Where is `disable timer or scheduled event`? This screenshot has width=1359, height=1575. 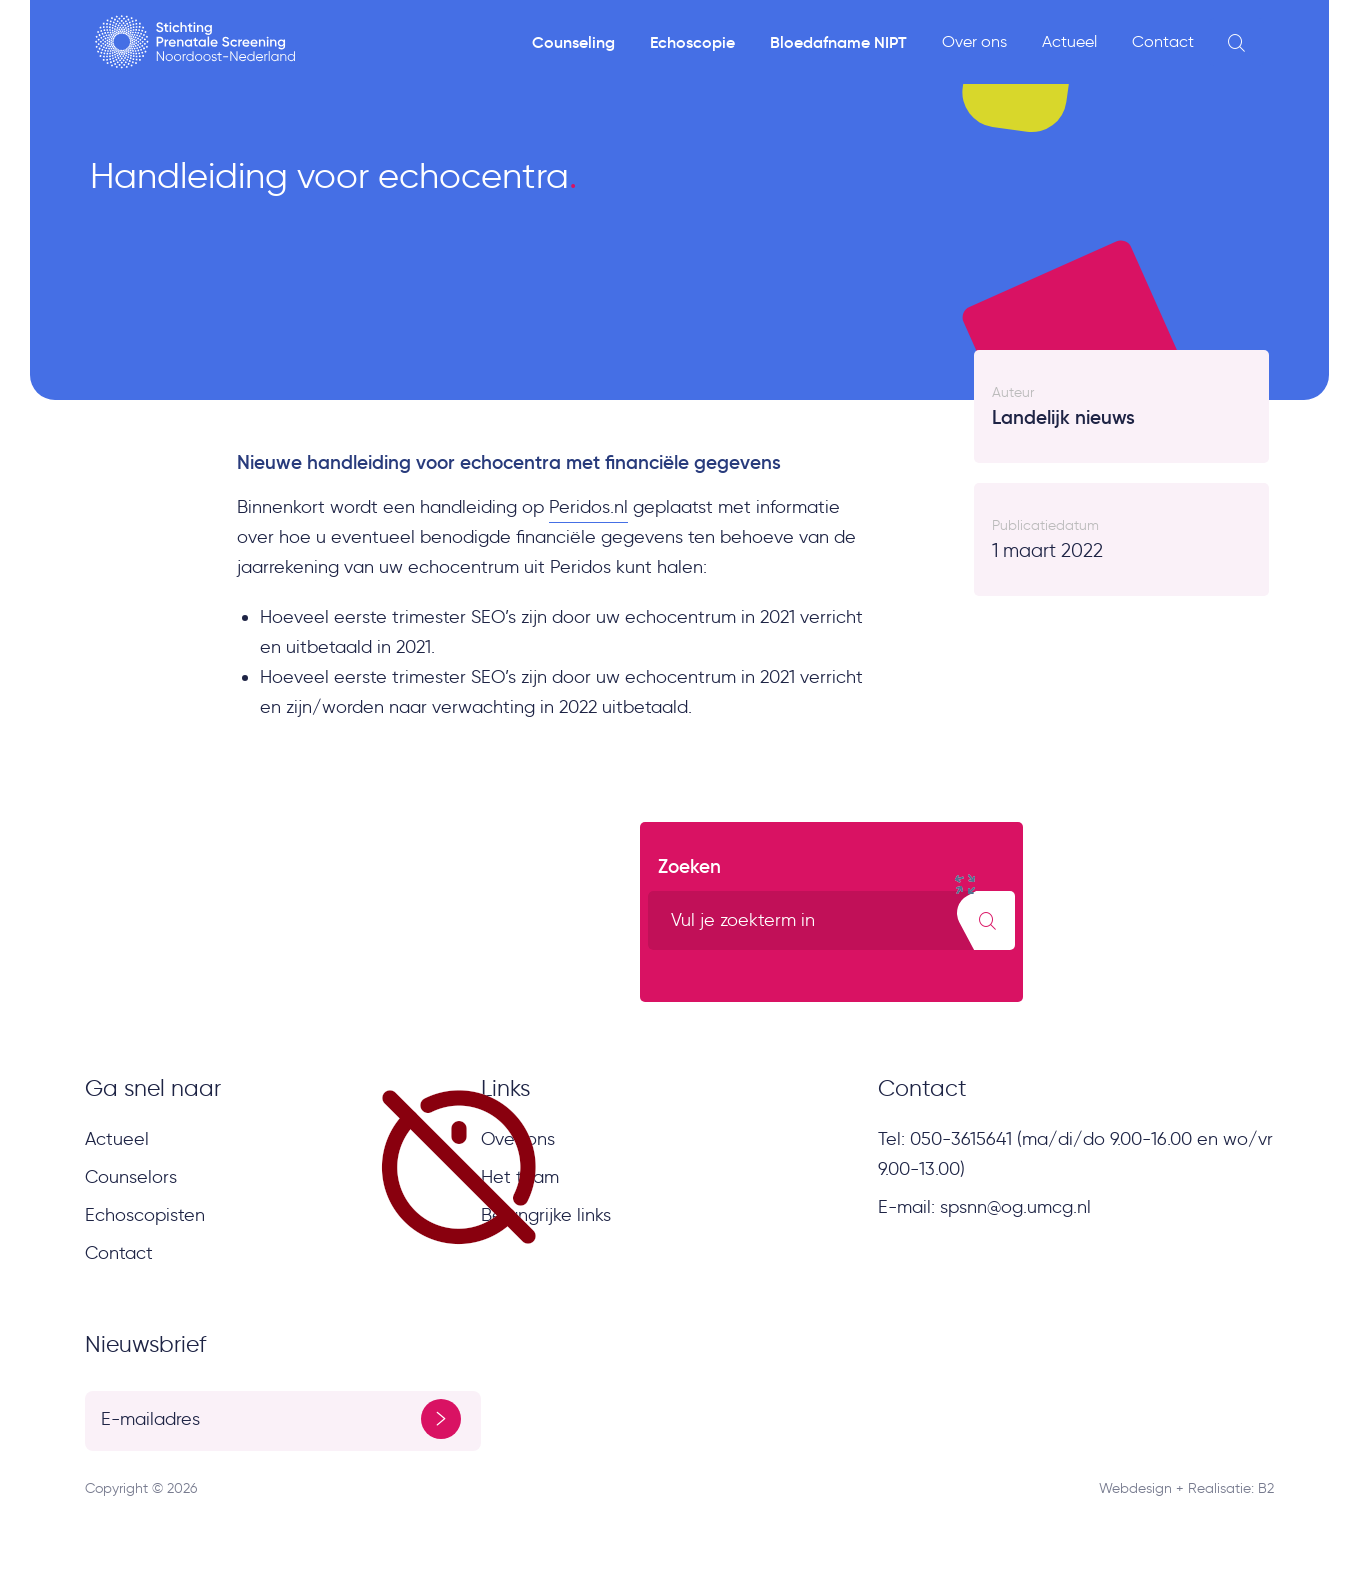 disable timer or scheduled event is located at coordinates (459, 1167).